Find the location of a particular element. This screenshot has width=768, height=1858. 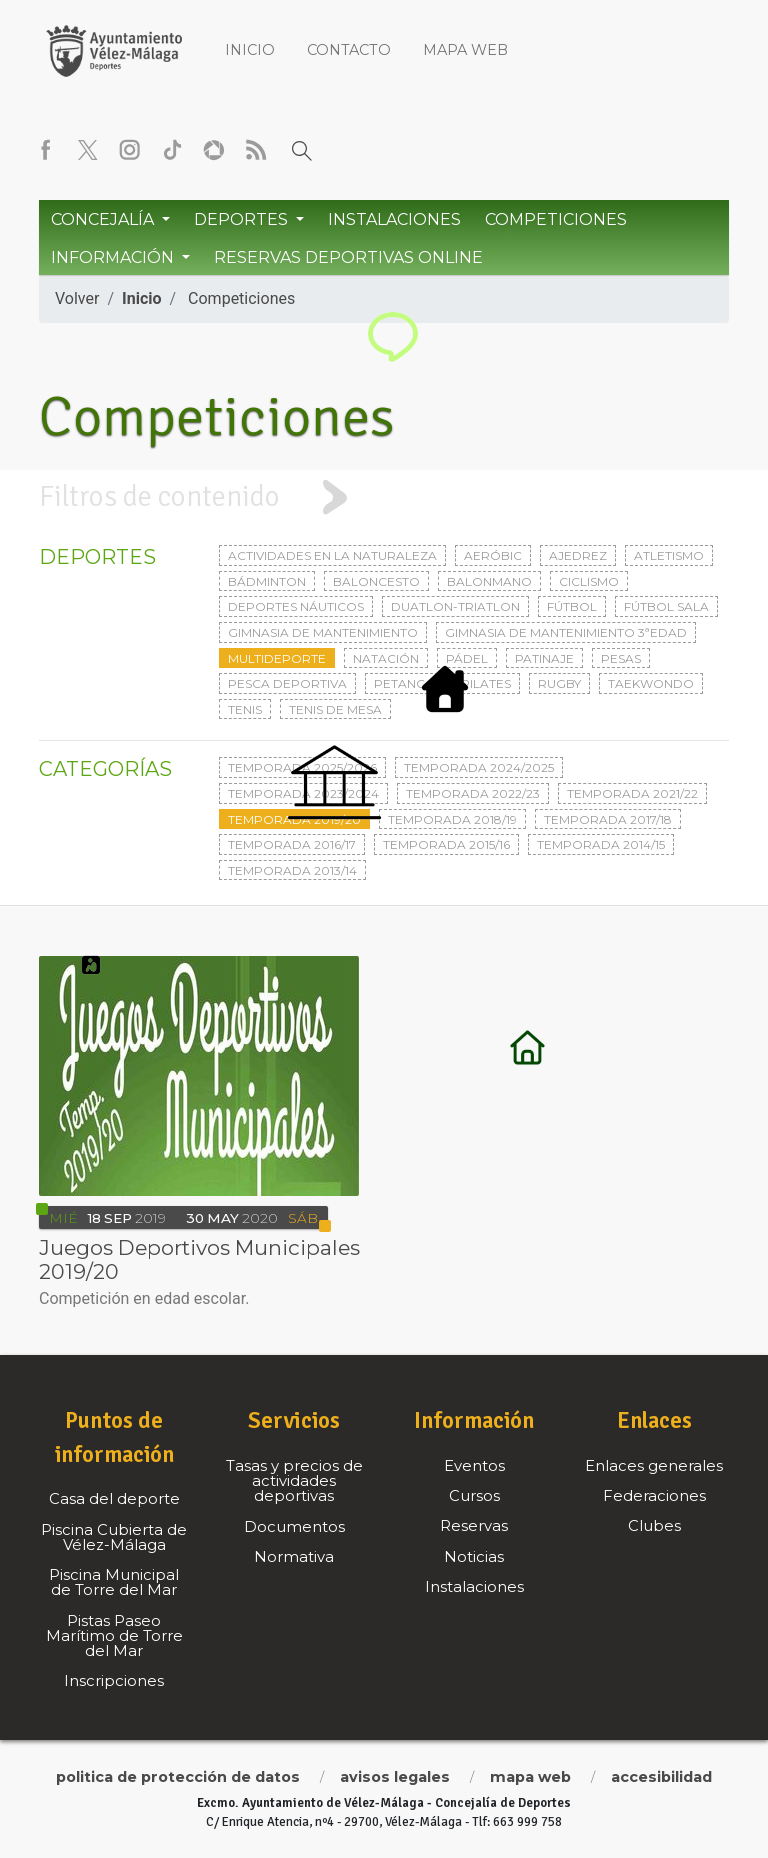

go to home screen is located at coordinates (527, 1047).